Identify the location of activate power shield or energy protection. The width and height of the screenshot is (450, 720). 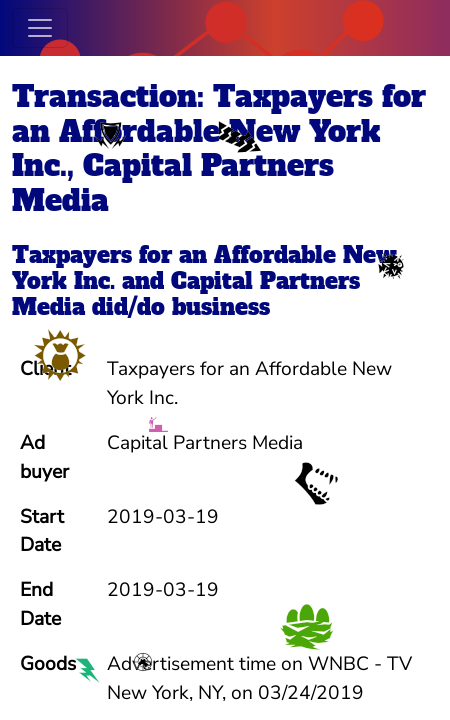
(110, 134).